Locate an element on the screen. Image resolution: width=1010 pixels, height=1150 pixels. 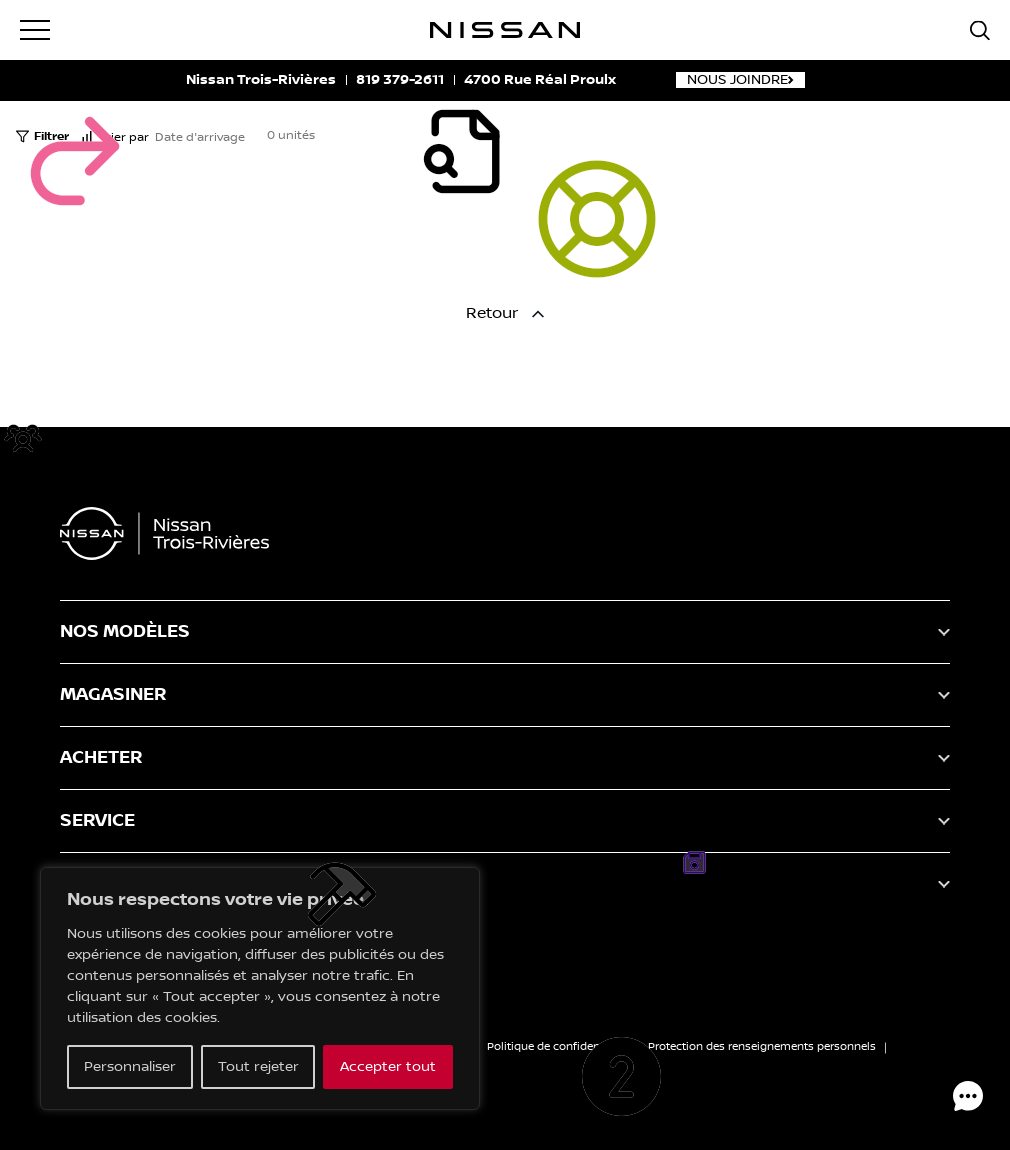
access help or support center is located at coordinates (597, 219).